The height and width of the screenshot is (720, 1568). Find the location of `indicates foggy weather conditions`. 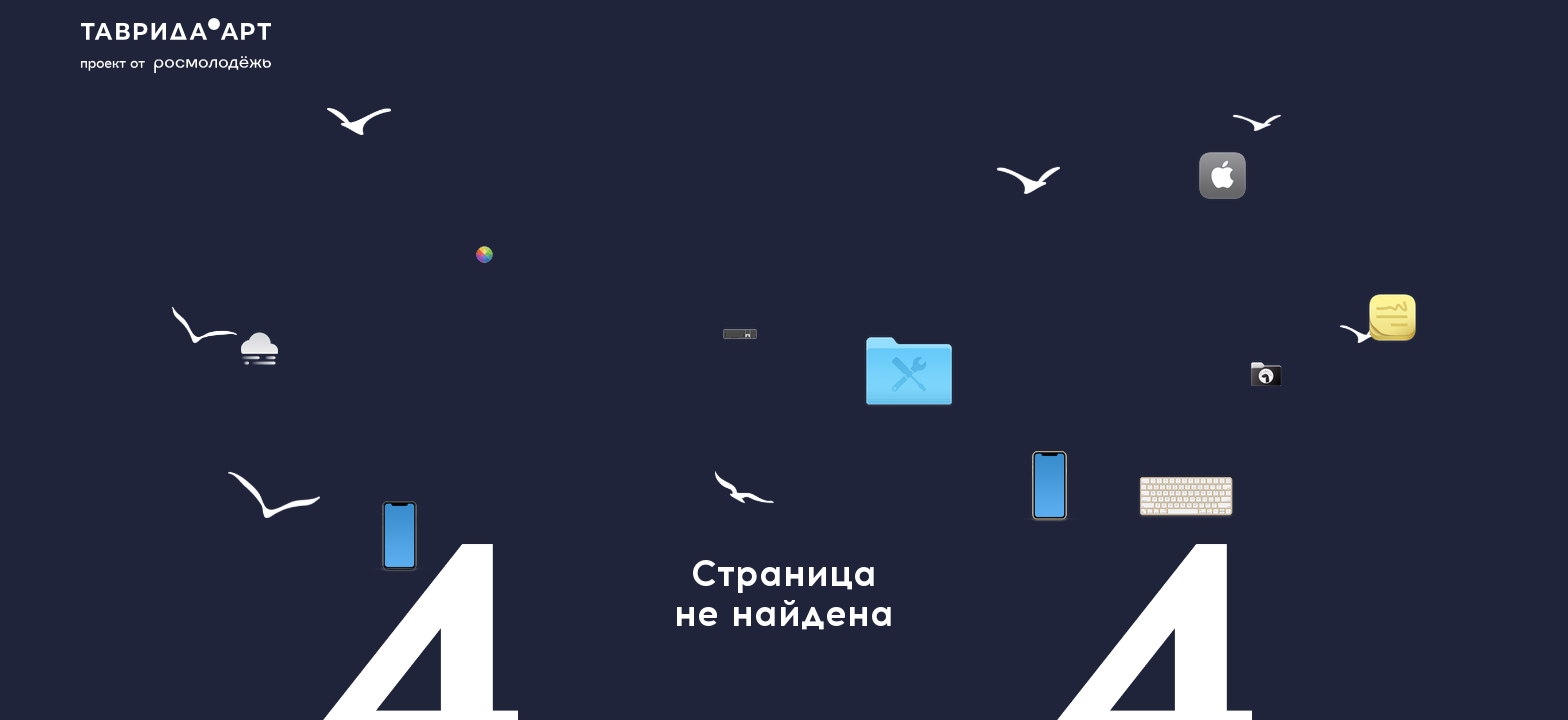

indicates foggy weather conditions is located at coordinates (259, 348).